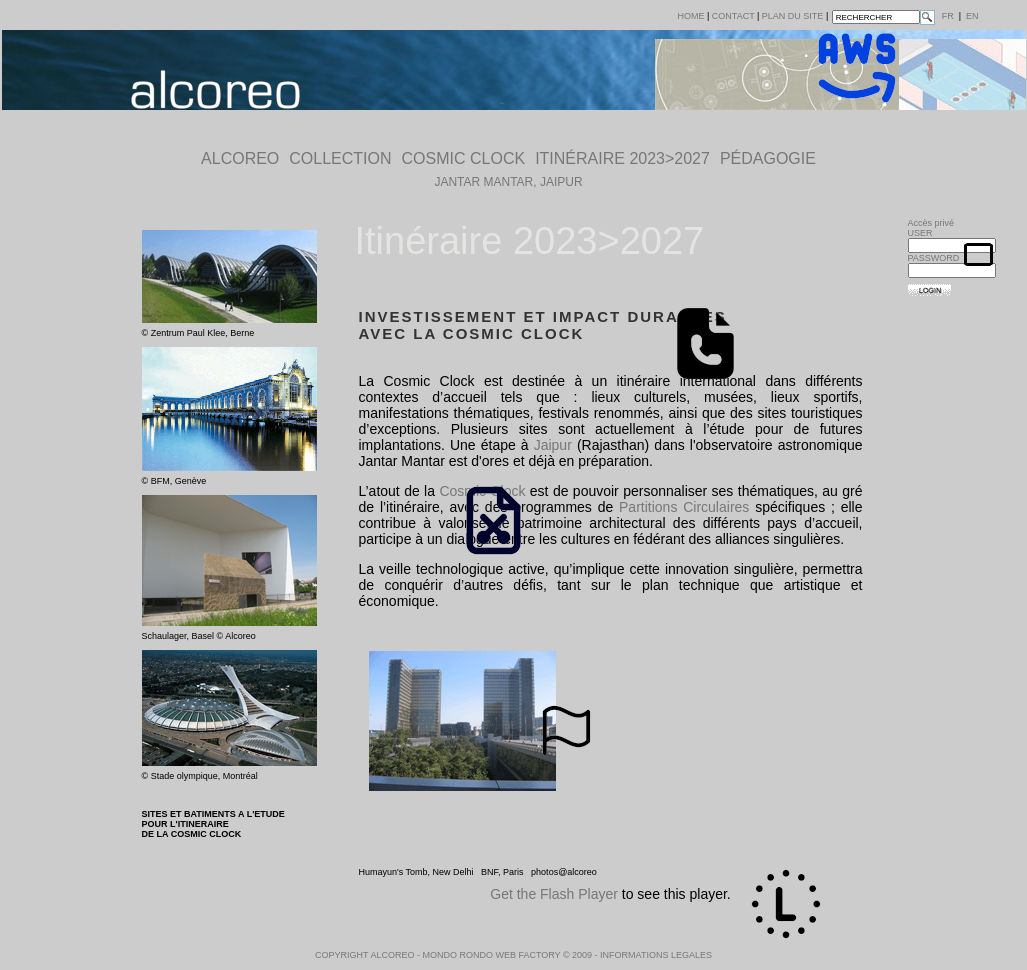 Image resolution: width=1027 pixels, height=970 pixels. I want to click on access Amazon Web Services console, so click(857, 64).